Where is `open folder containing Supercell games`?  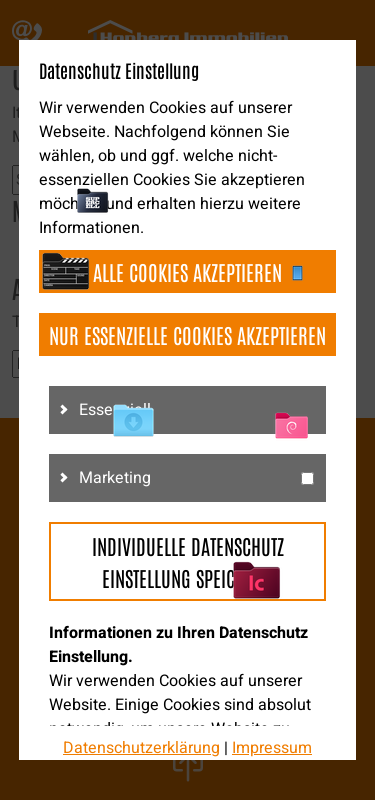
open folder containing Supercell games is located at coordinates (92, 201).